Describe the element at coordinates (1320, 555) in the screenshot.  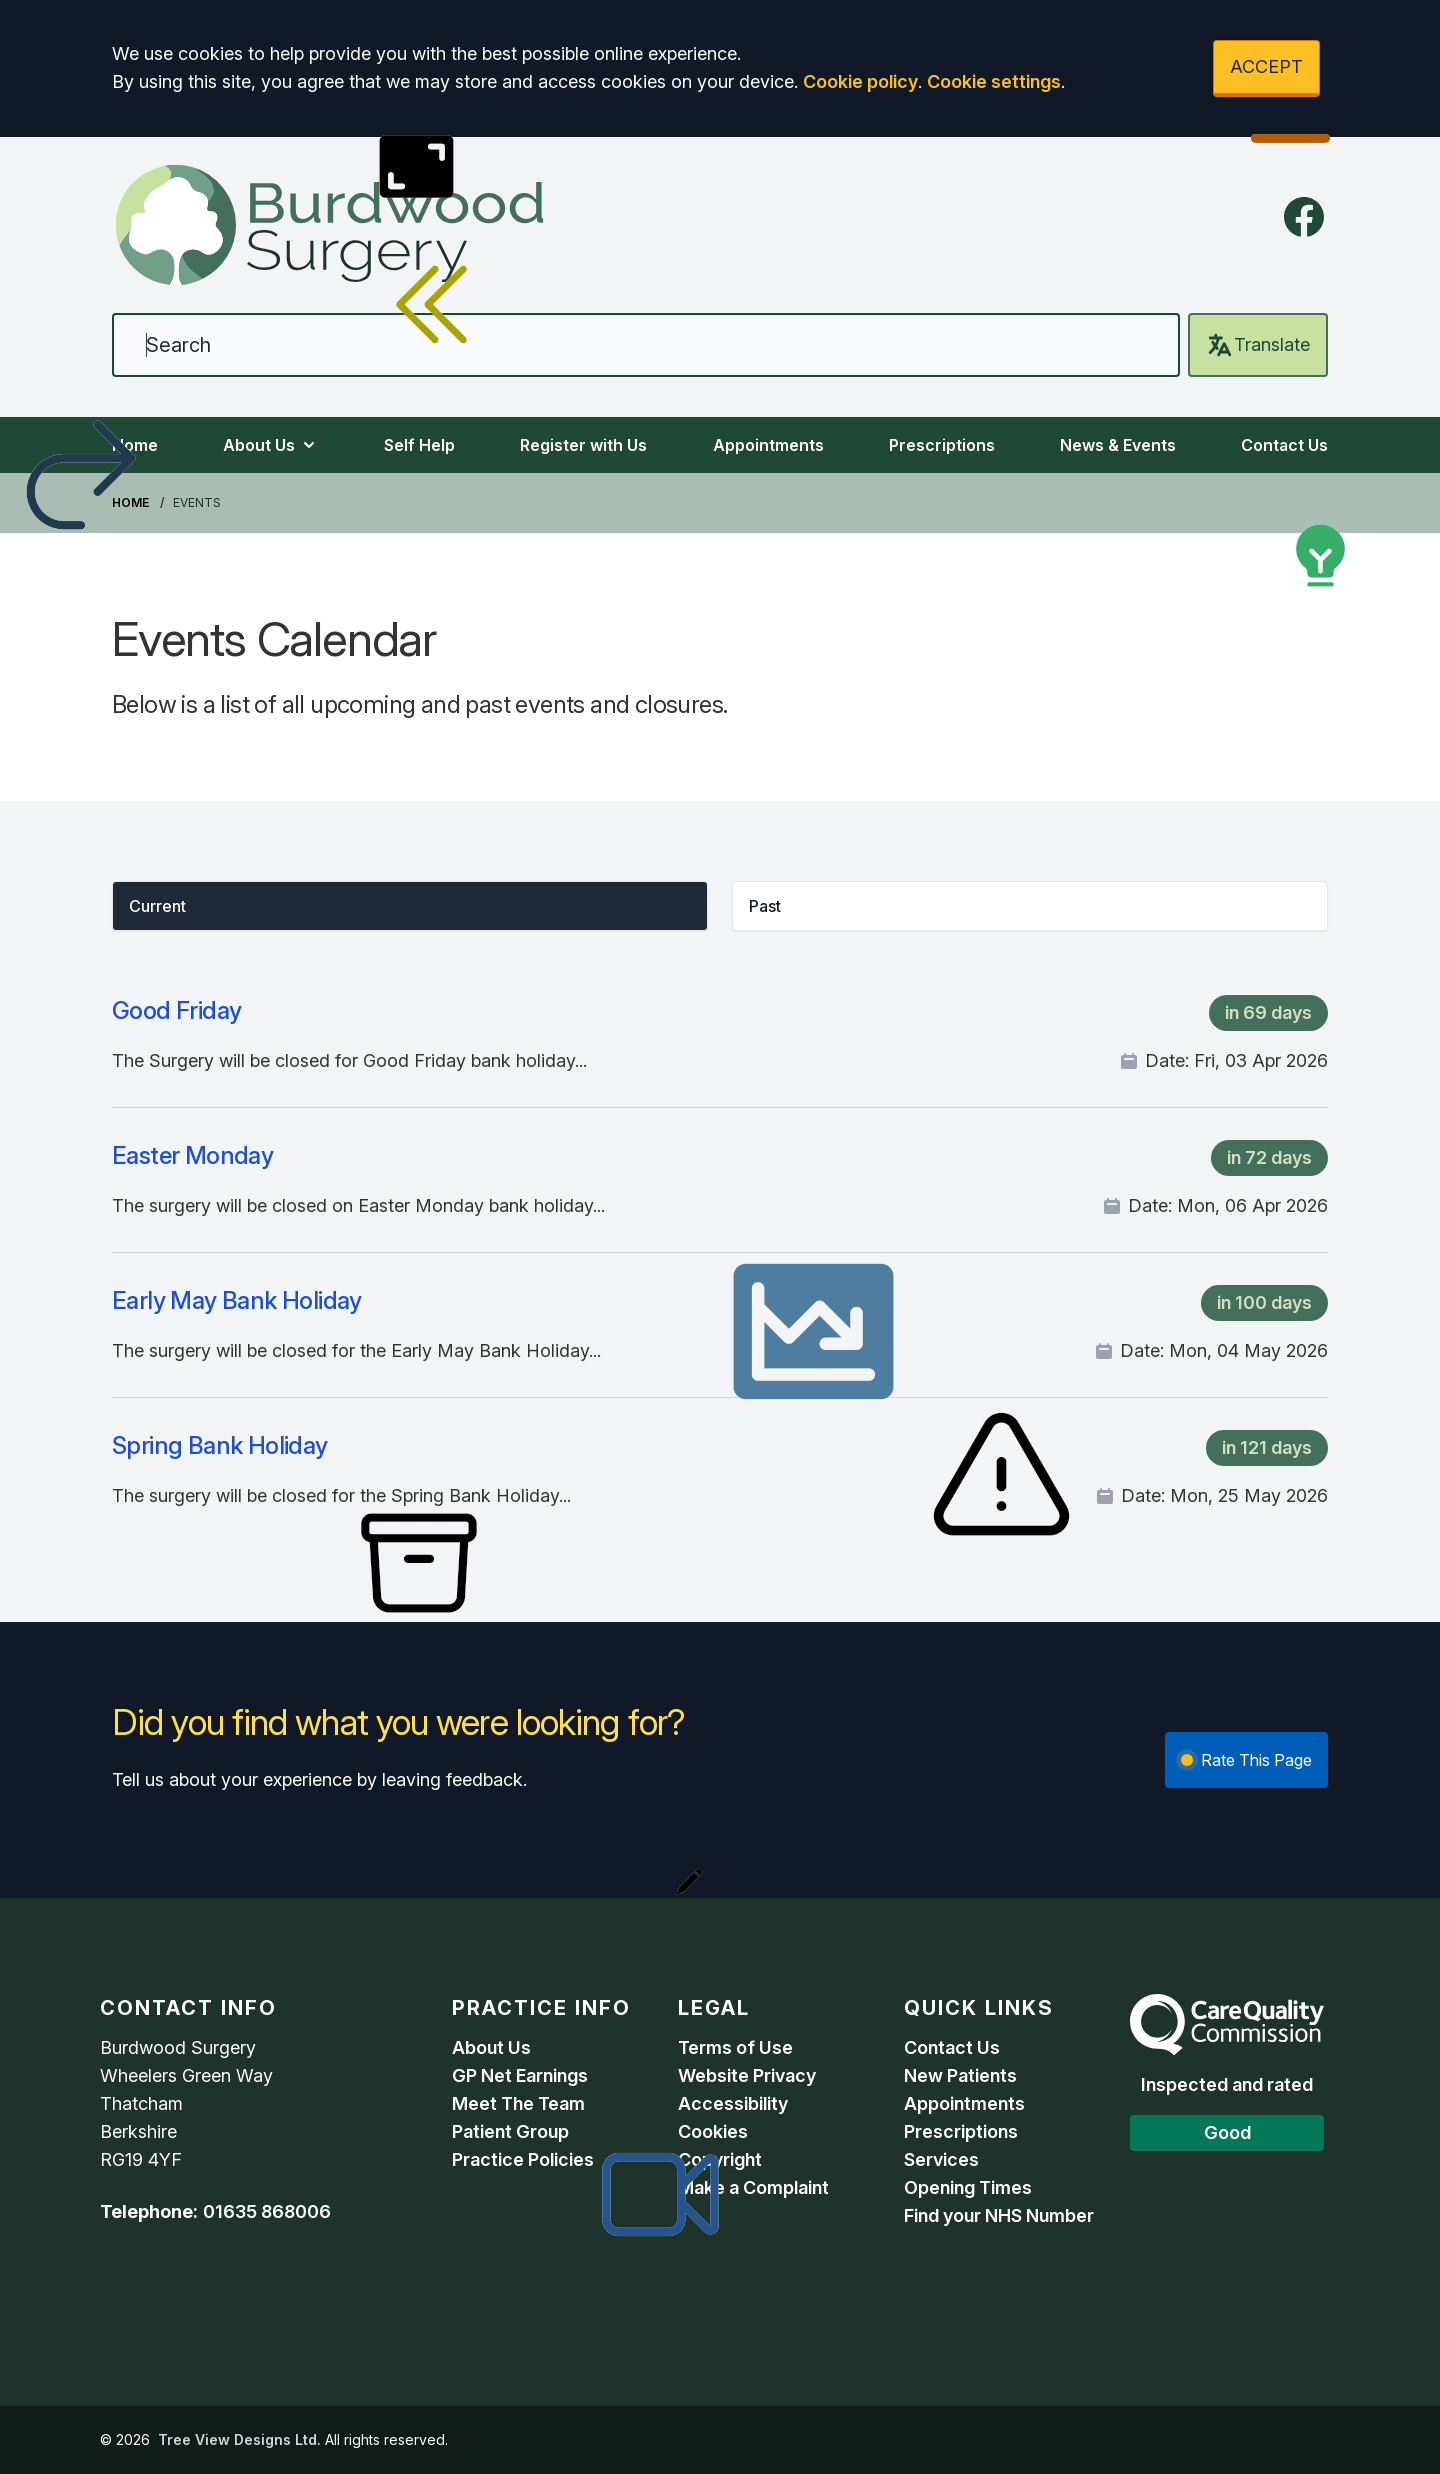
I see `access tips or helpful suggestions` at that location.